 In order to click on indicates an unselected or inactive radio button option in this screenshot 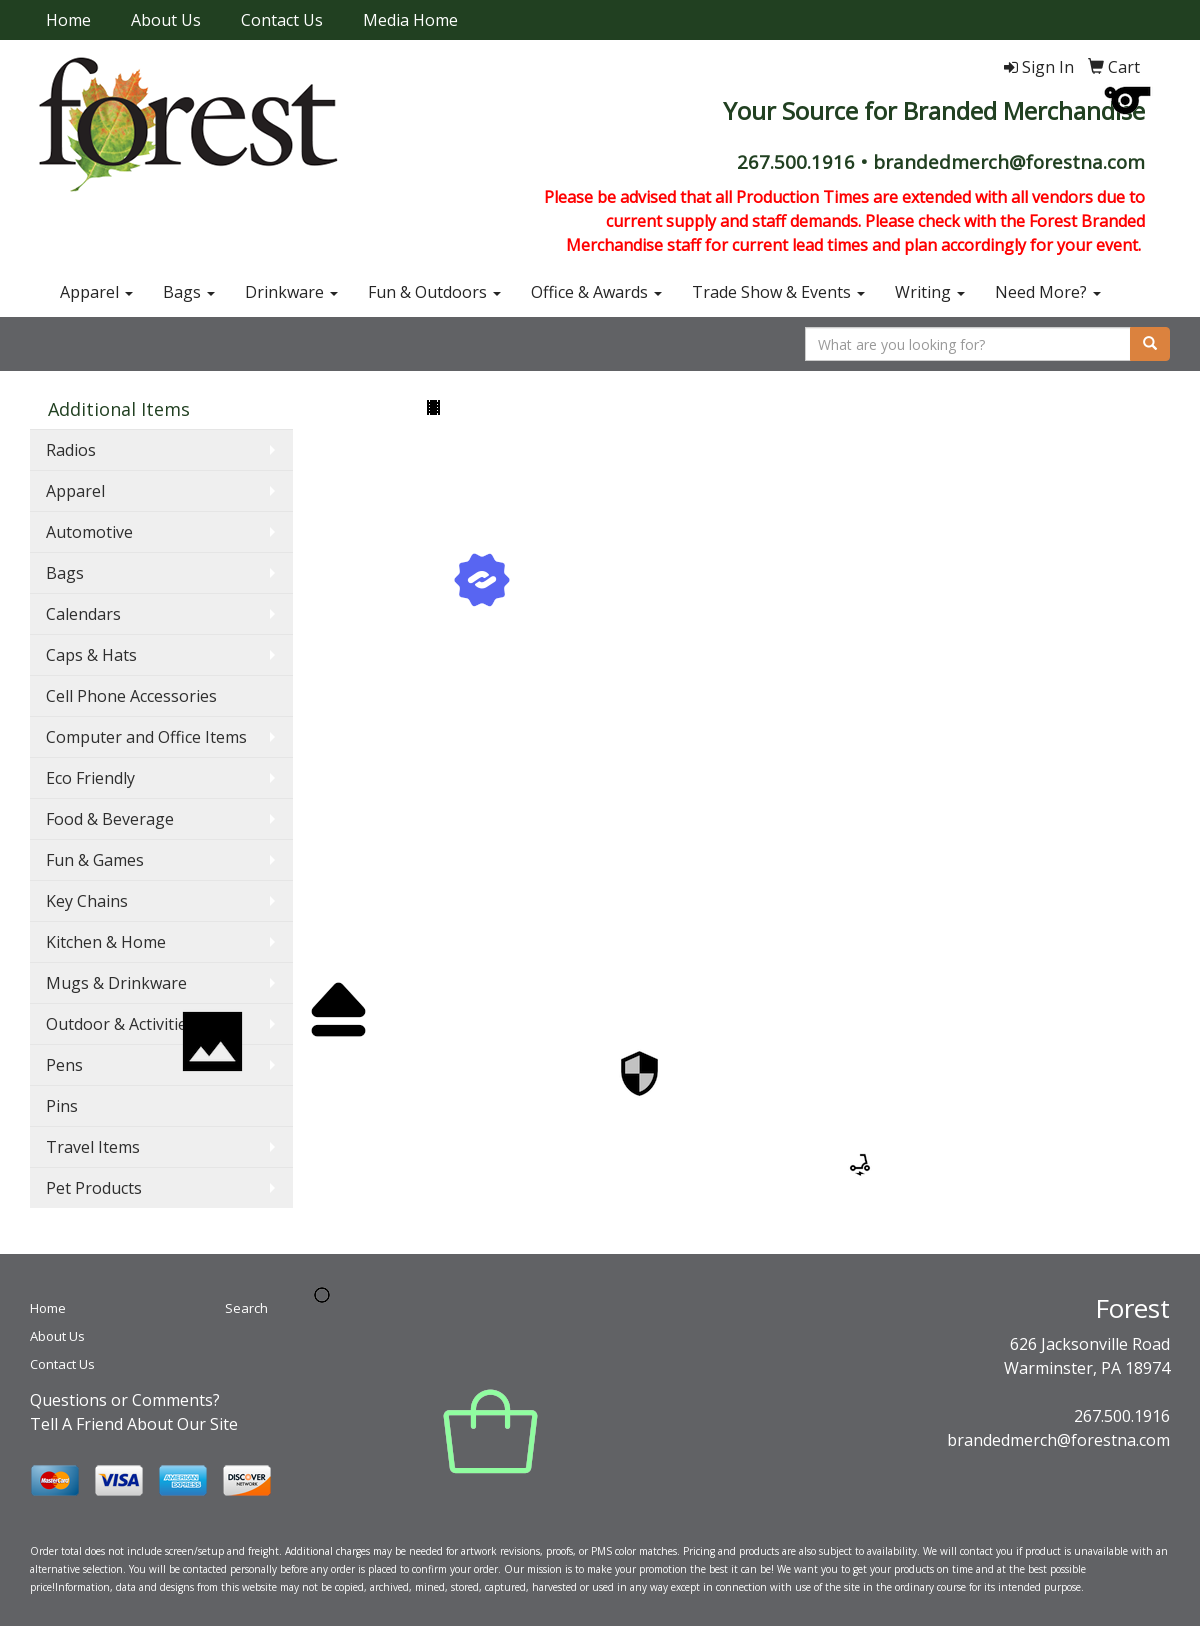, I will do `click(322, 1295)`.